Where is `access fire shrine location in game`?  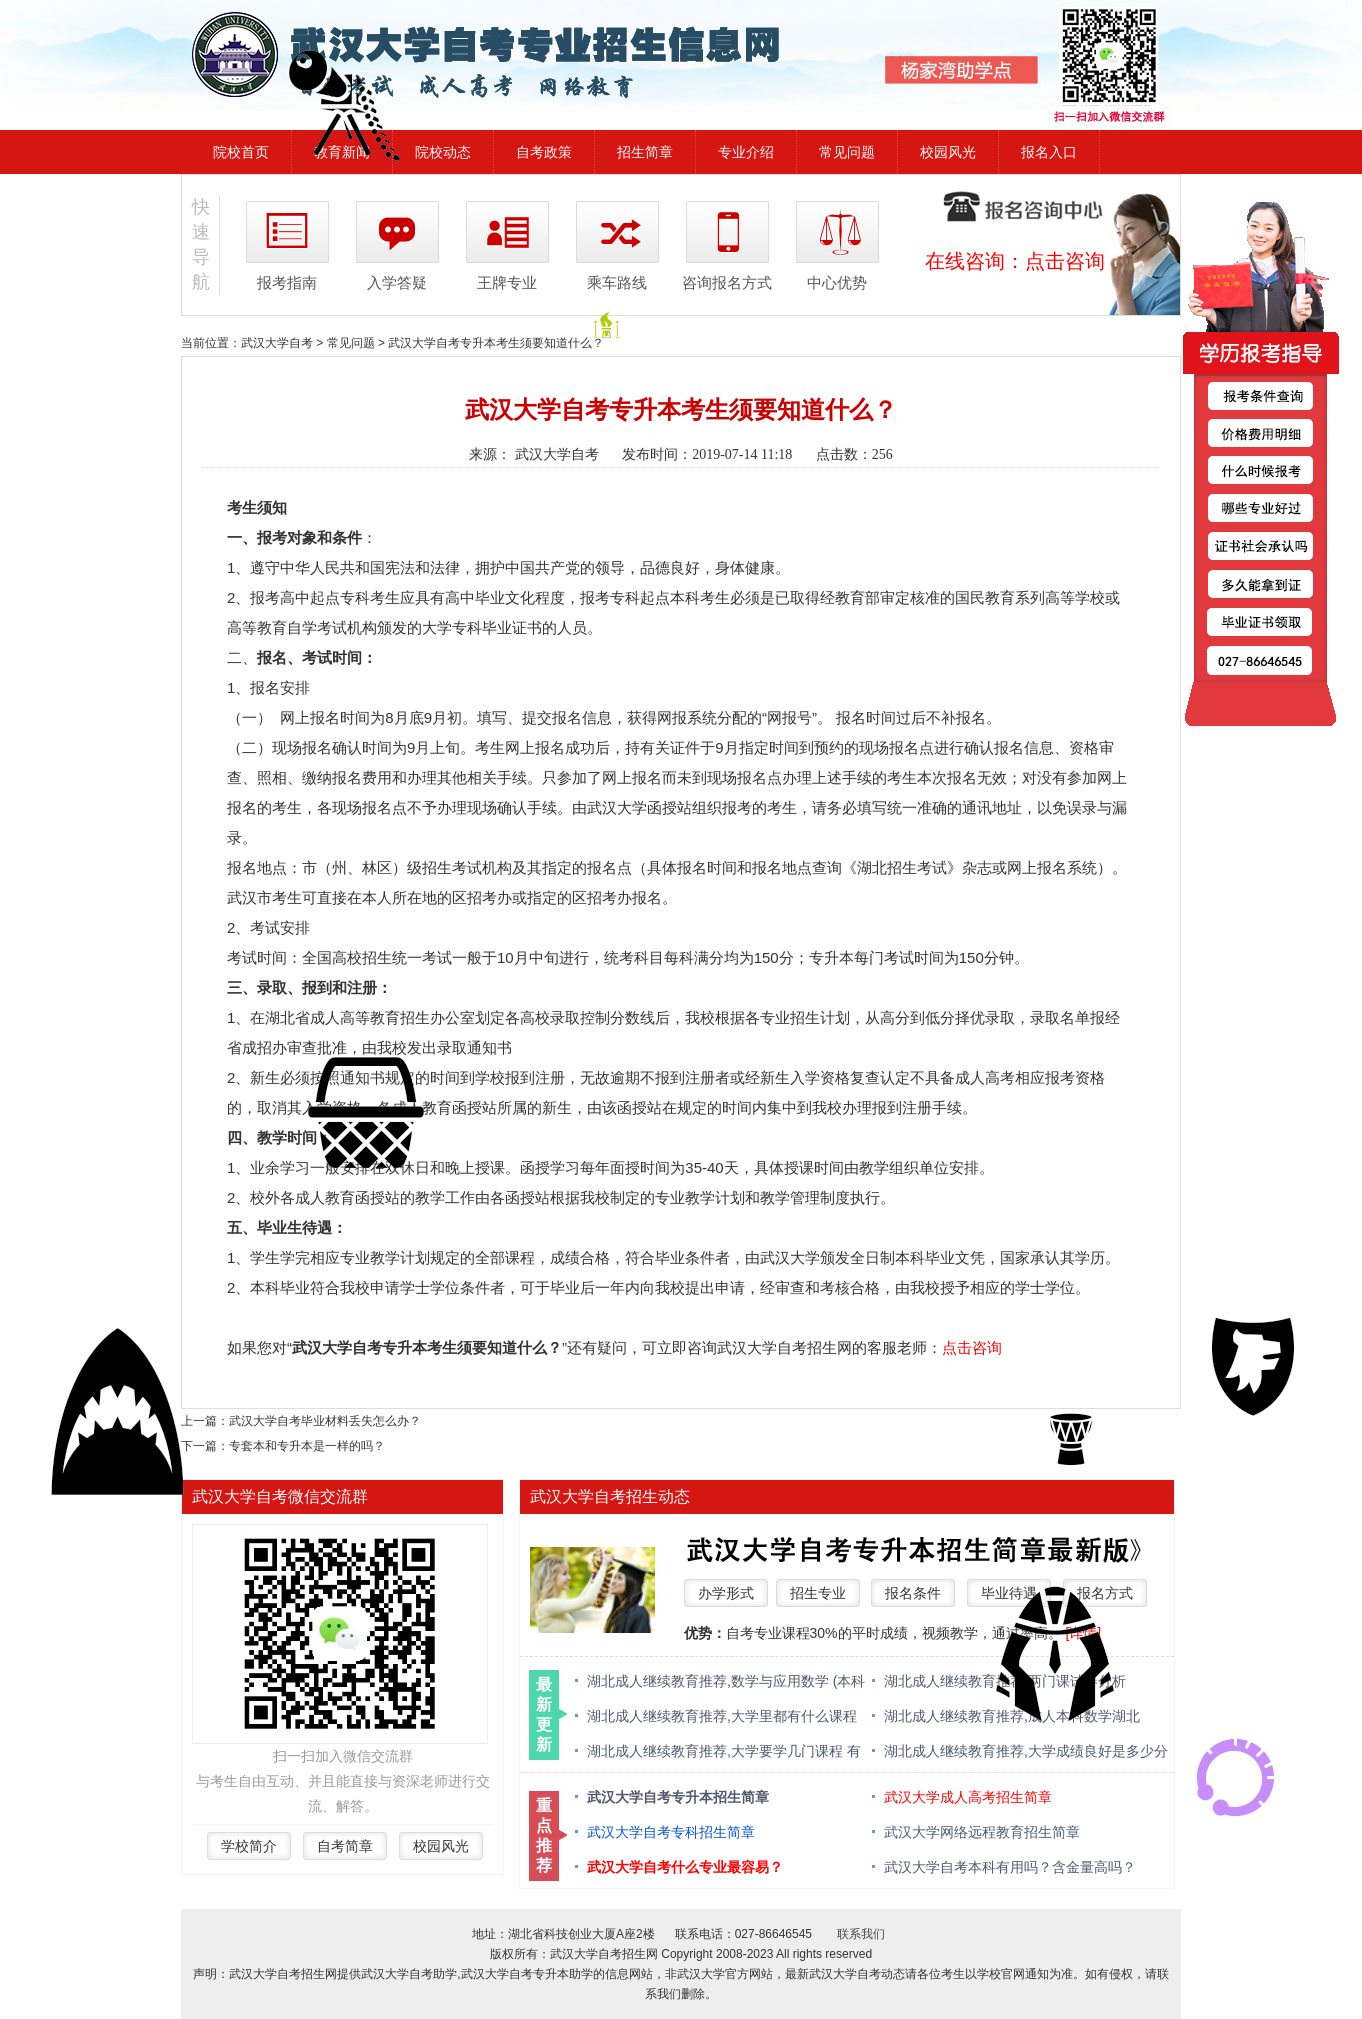 access fire shrine location in game is located at coordinates (606, 324).